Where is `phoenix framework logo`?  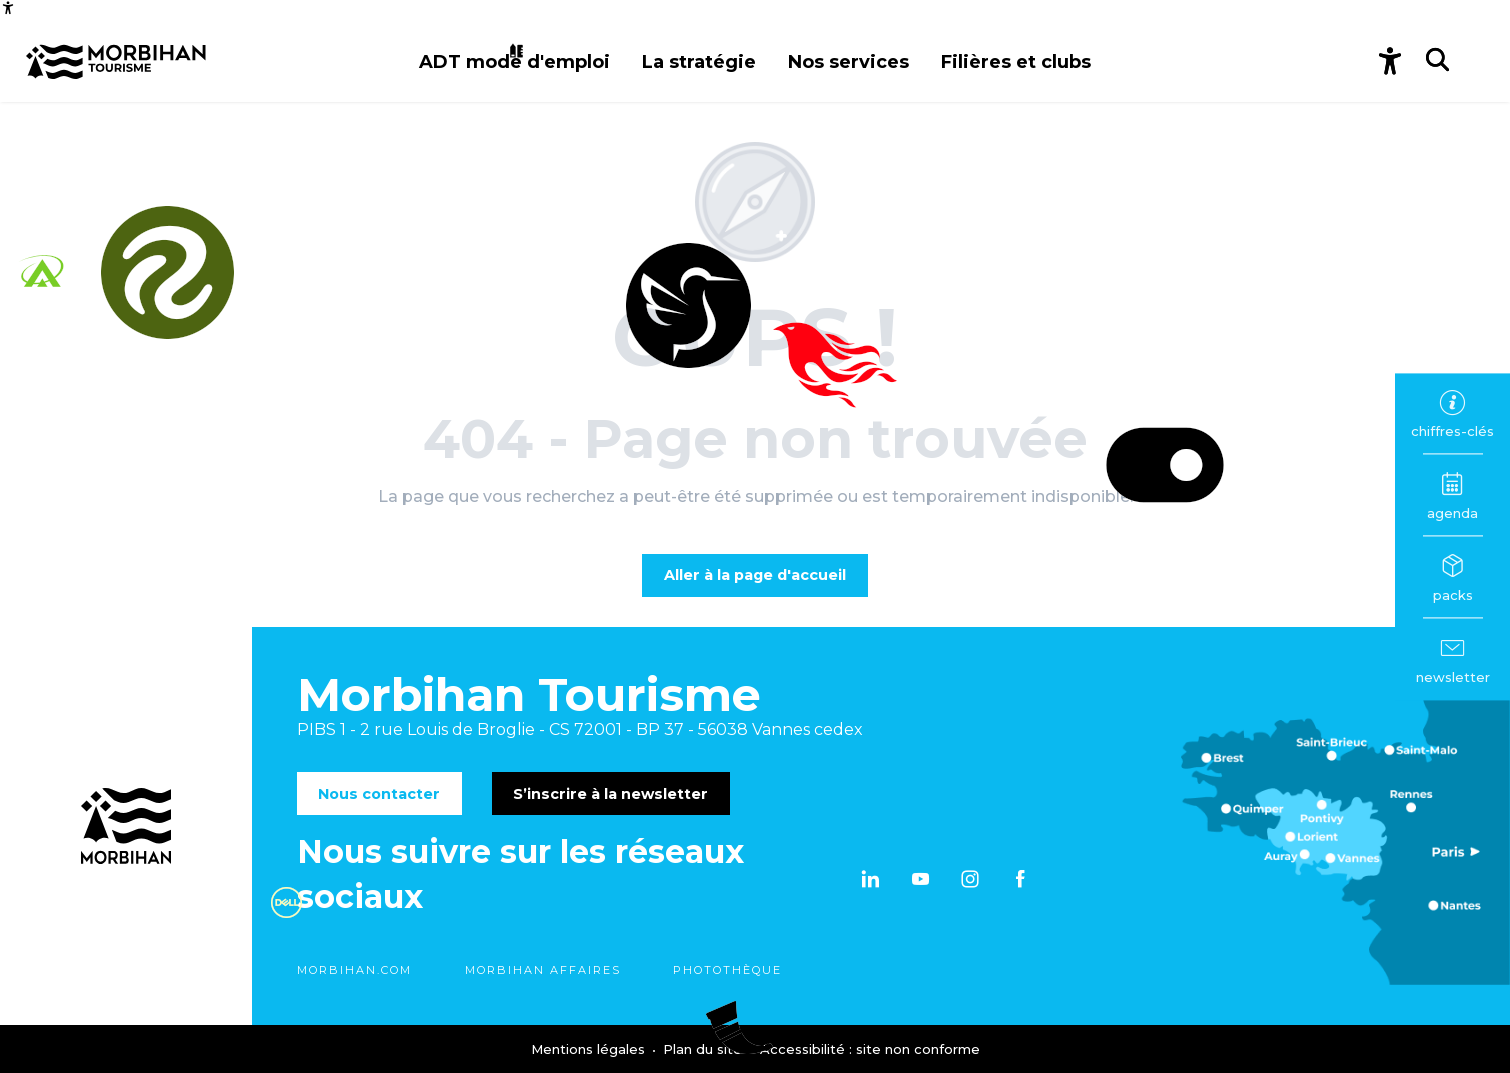
phoenix framework logo is located at coordinates (835, 365).